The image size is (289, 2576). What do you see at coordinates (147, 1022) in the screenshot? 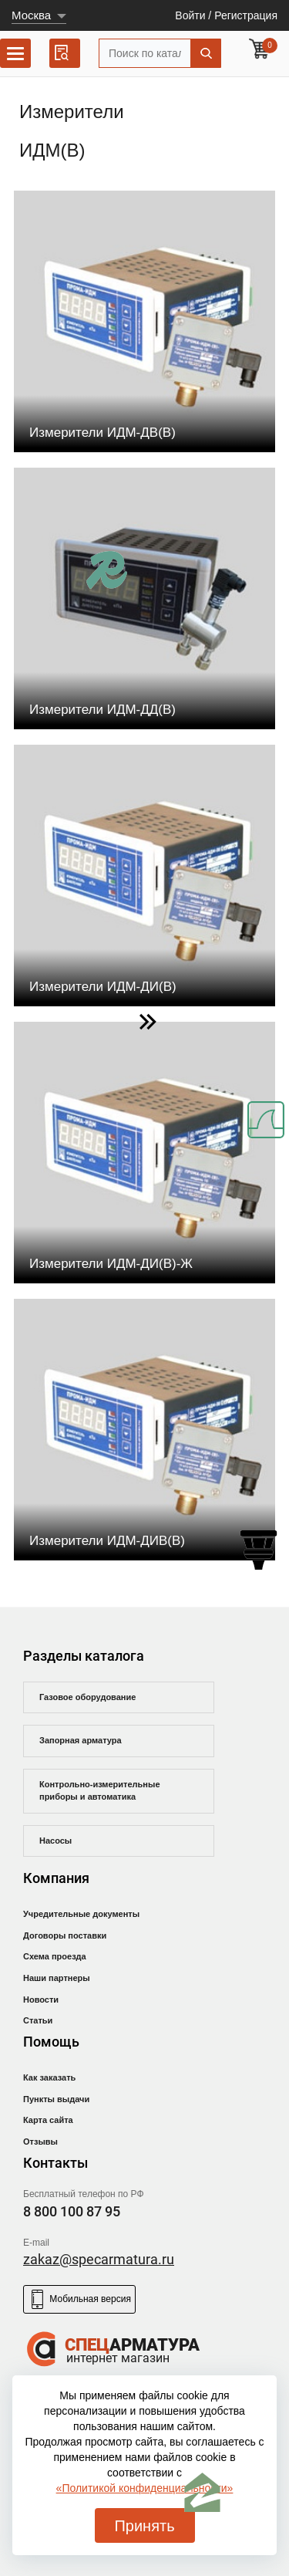
I see `skip forward or advance to next item` at bounding box center [147, 1022].